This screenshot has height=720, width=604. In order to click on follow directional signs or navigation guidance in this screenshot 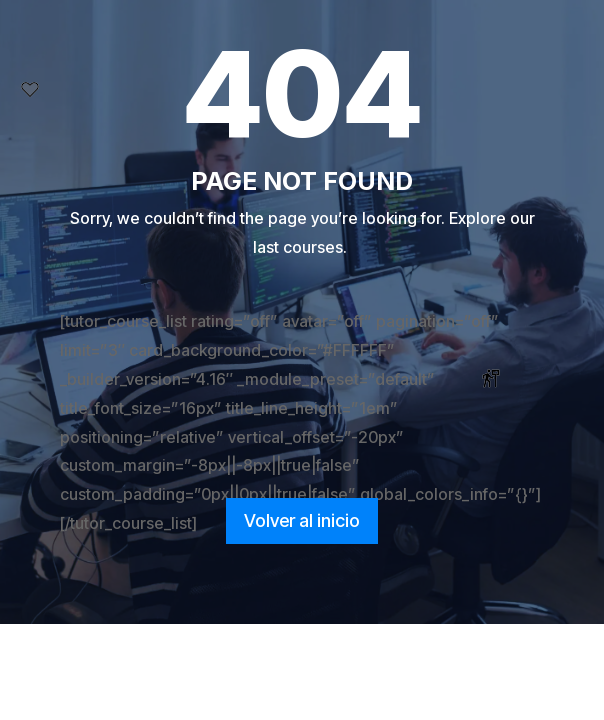, I will do `click(491, 378)`.